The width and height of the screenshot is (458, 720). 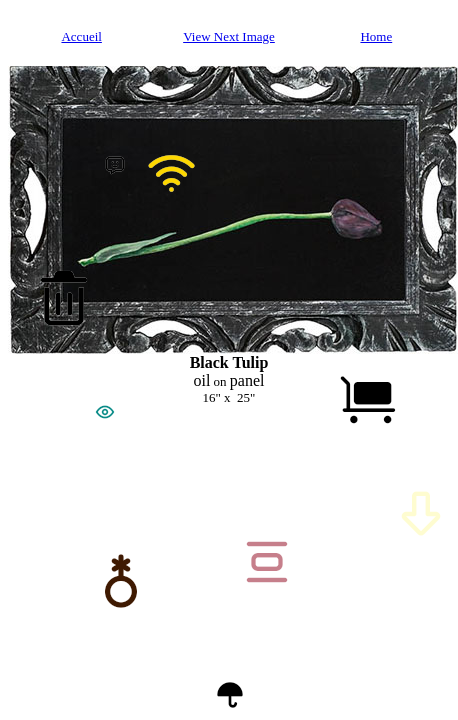 I want to click on distribute elements evenly horizontally, so click(x=267, y=562).